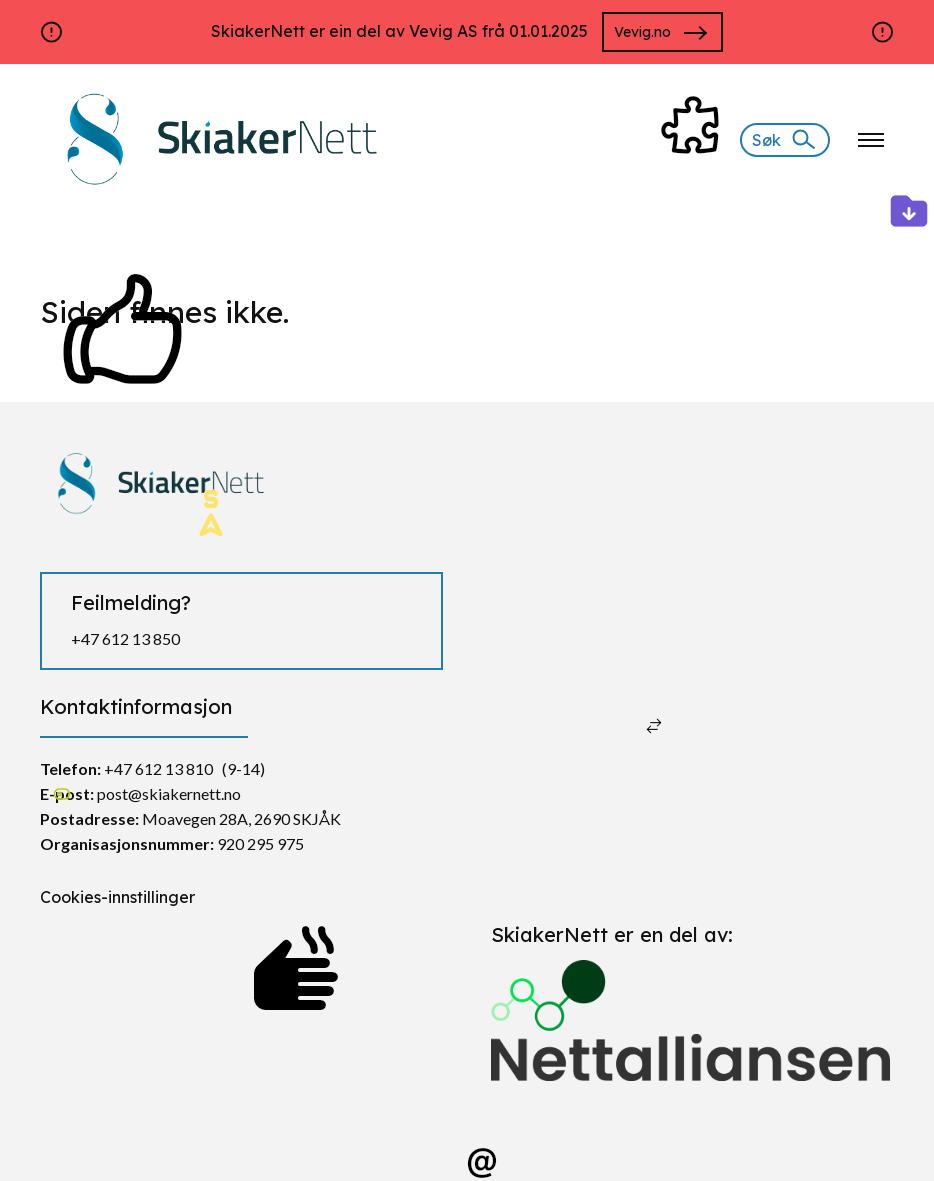  I want to click on activate hand dryer, so click(298, 966).